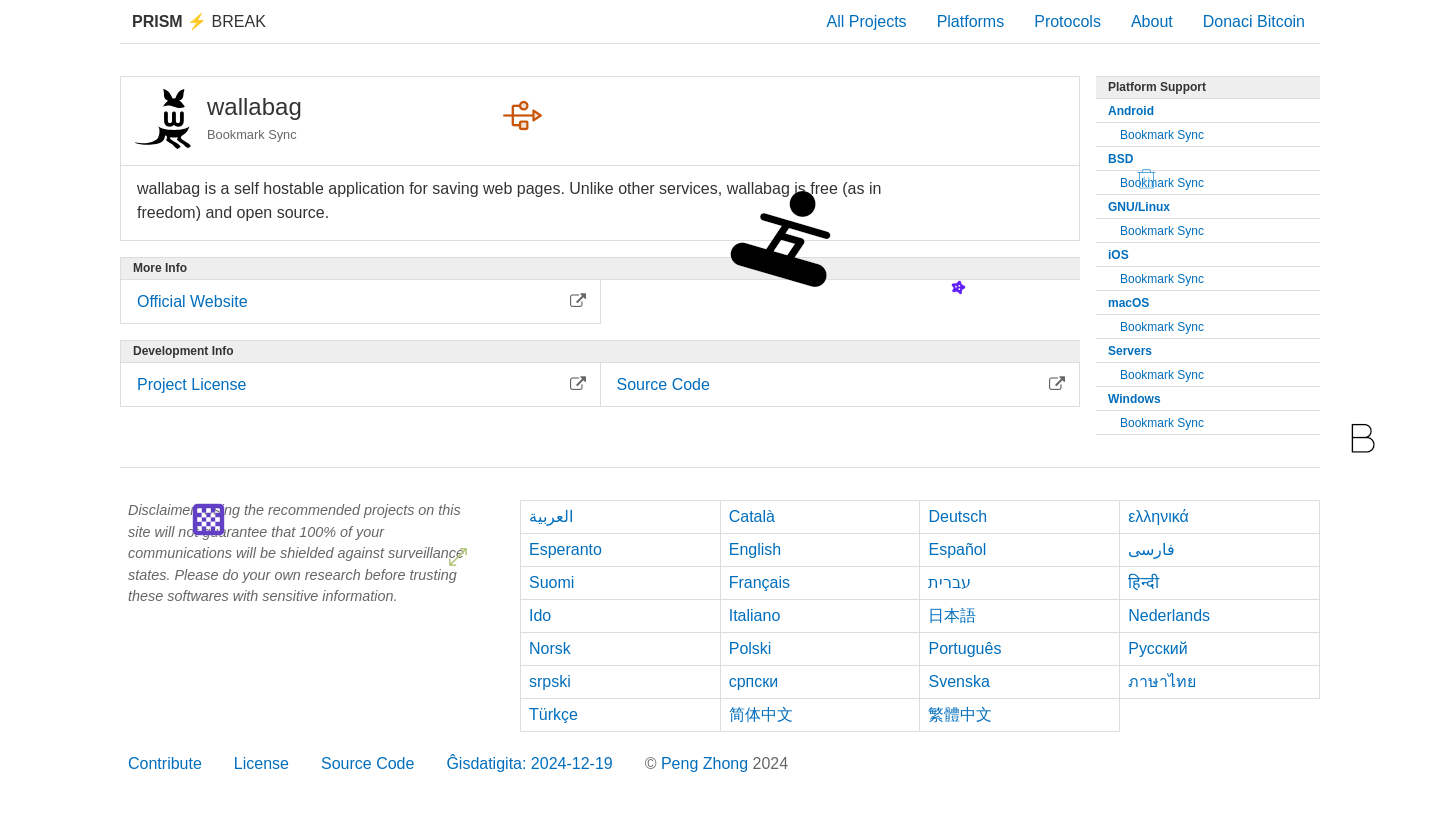  I want to click on indicates a disease or infection status, so click(958, 287).